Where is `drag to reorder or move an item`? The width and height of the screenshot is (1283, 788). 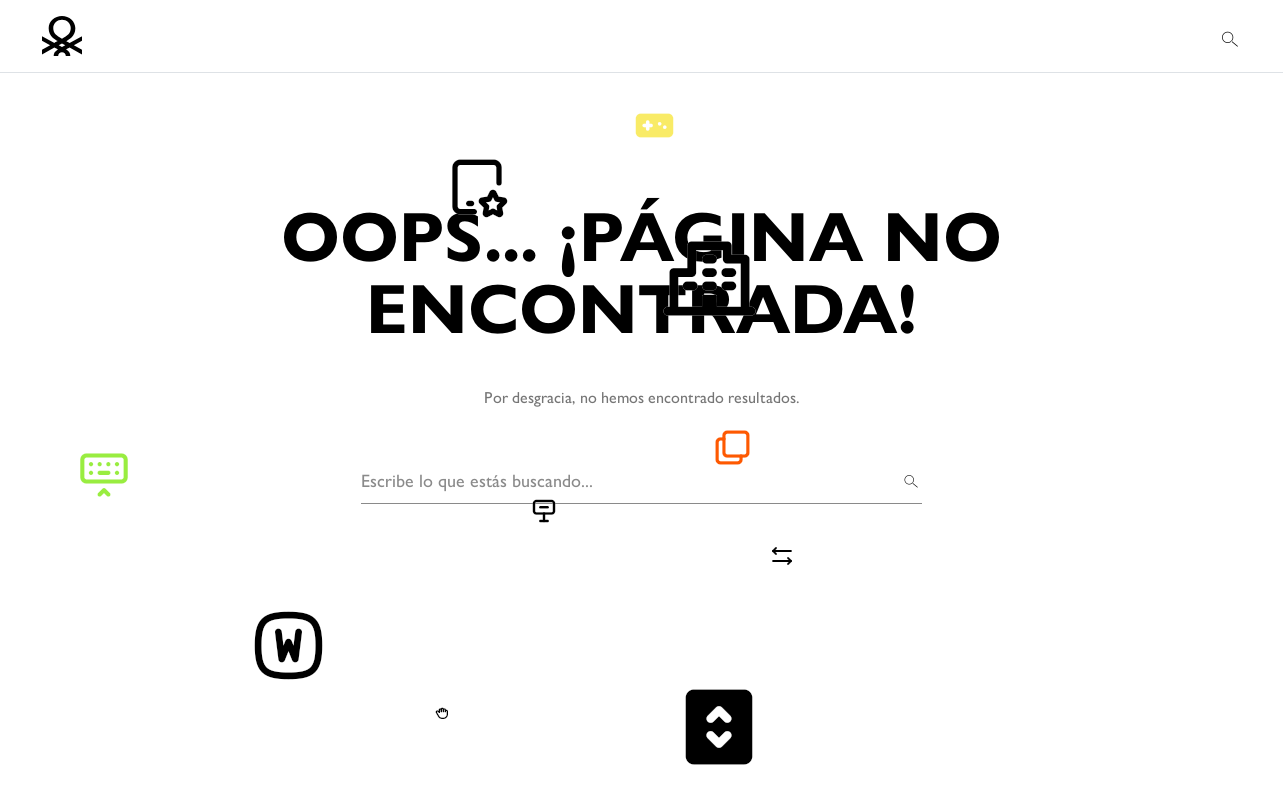 drag to reorder or move an item is located at coordinates (442, 713).